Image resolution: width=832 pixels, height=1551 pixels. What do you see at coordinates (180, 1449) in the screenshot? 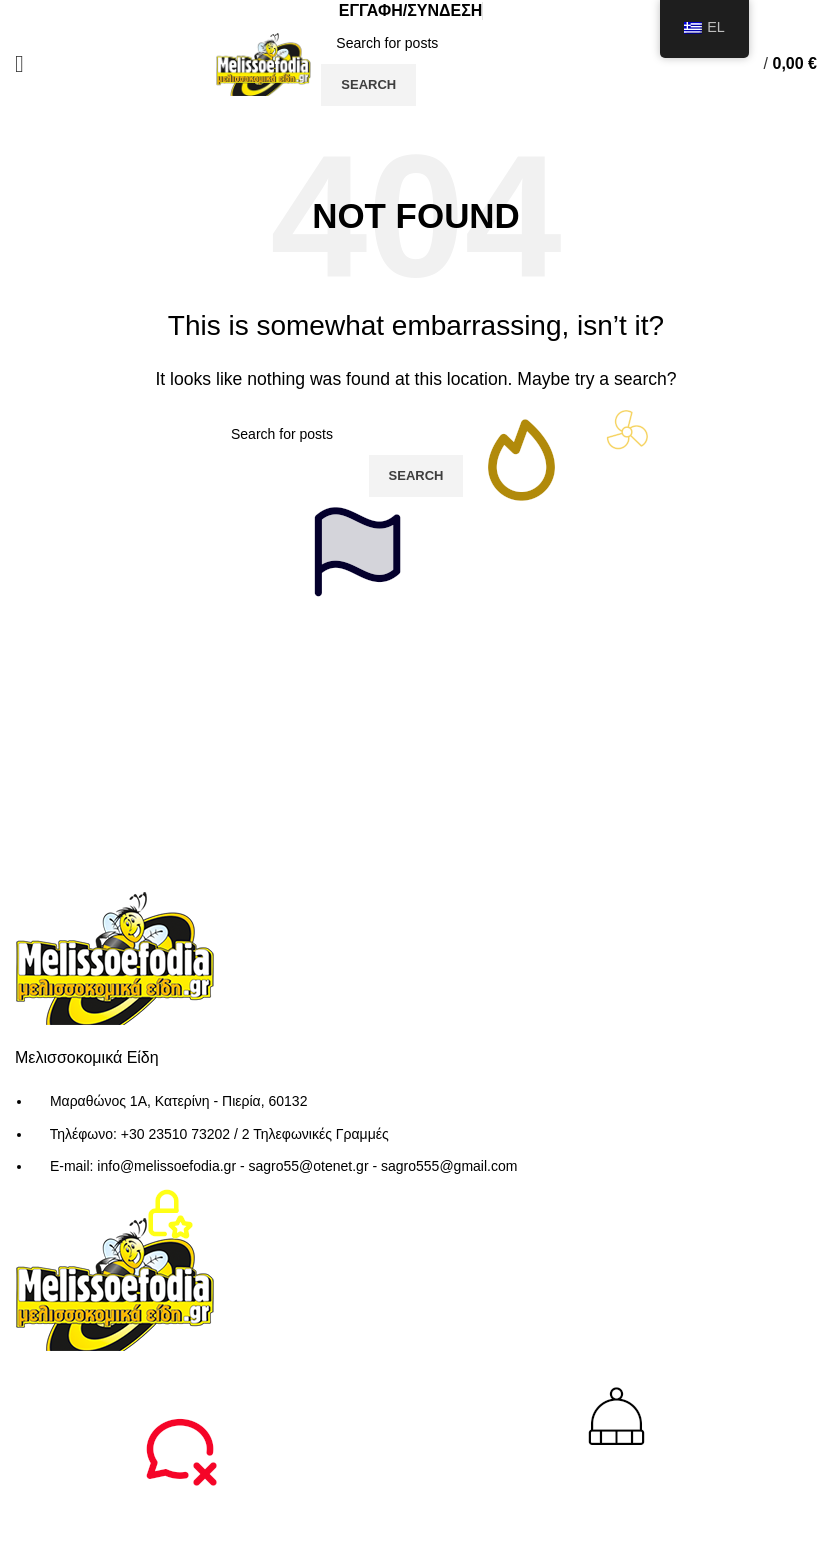
I see `delete a conversation or message` at bounding box center [180, 1449].